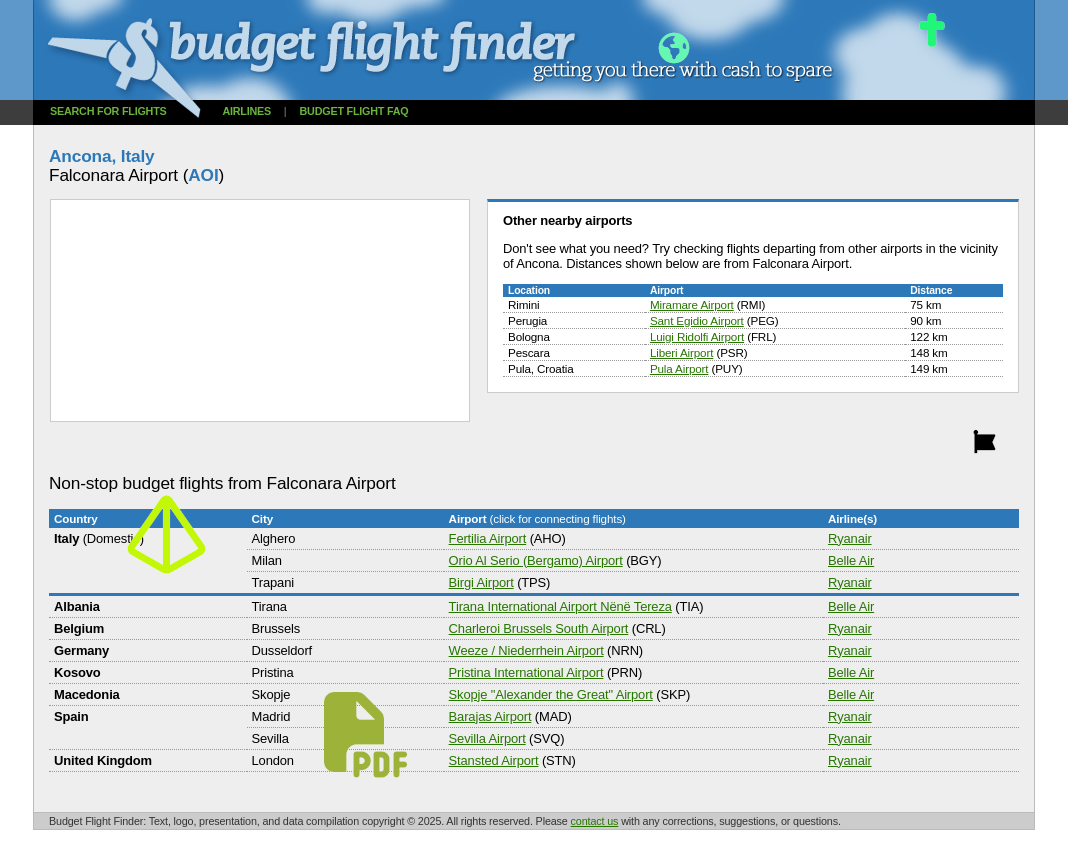  I want to click on switch to global or worldwide settings, so click(674, 48).